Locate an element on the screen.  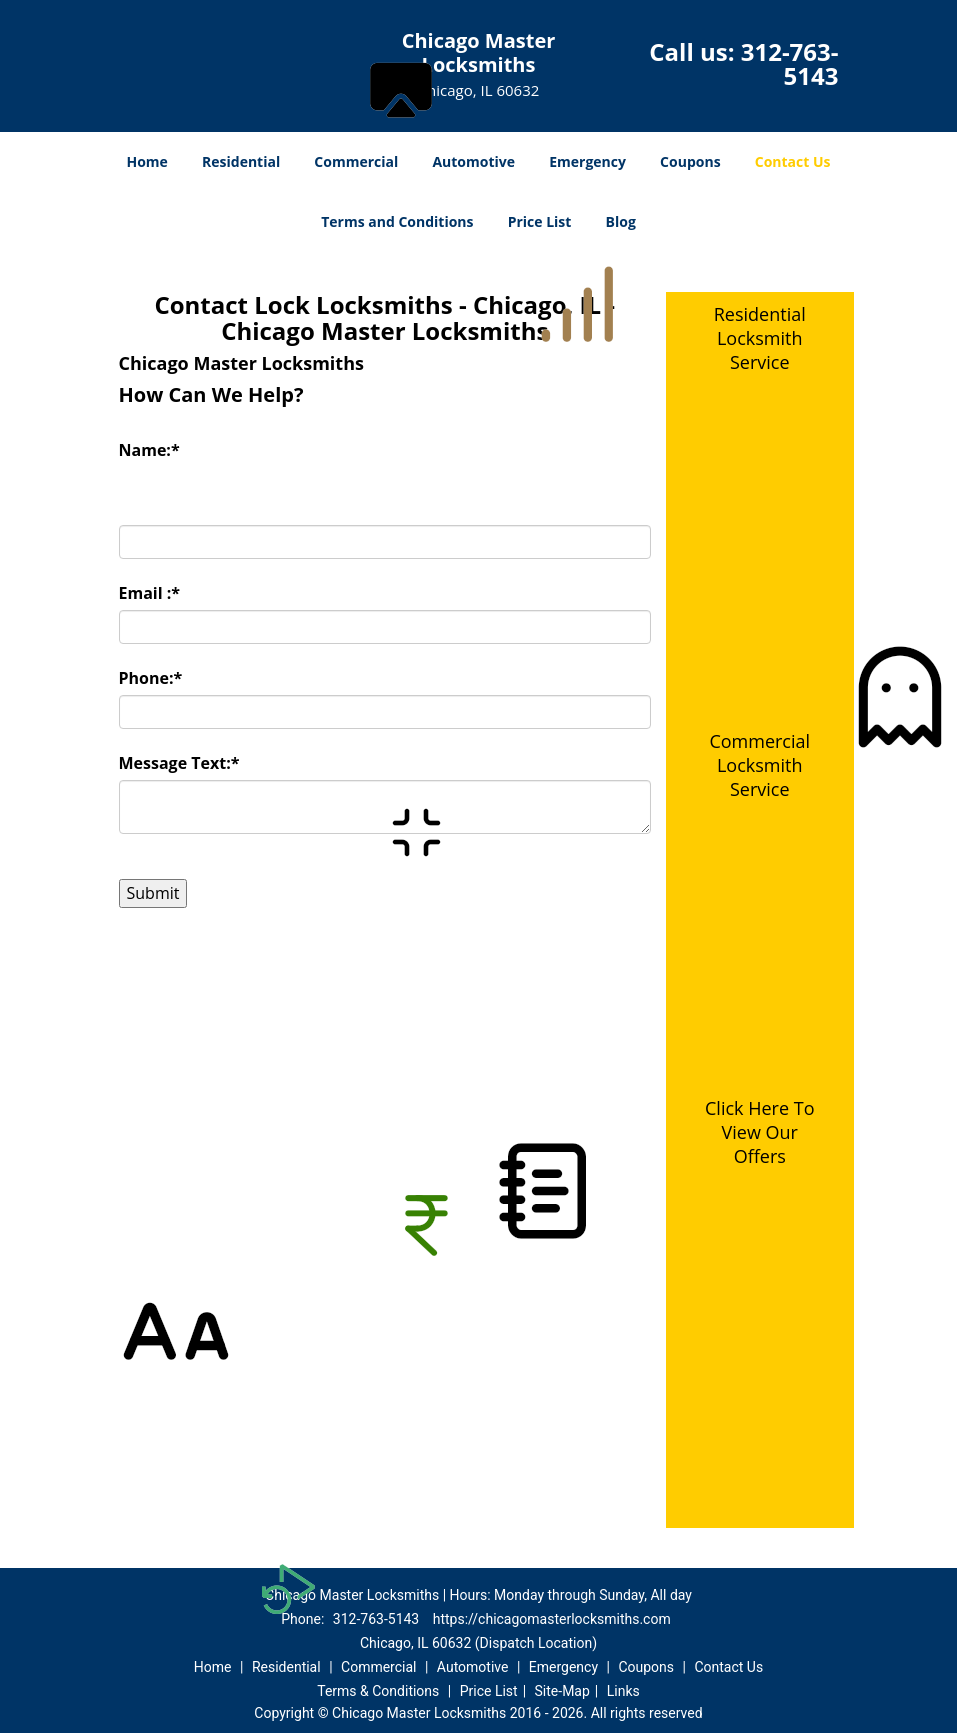
toggle incognito or ghost mode is located at coordinates (900, 697).